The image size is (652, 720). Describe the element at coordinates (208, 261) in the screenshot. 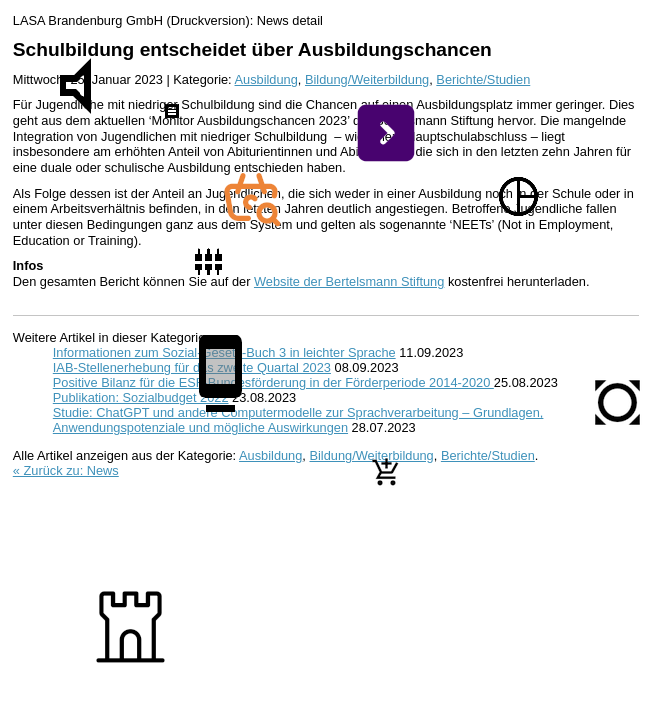

I see `configure audio or video input components` at that location.